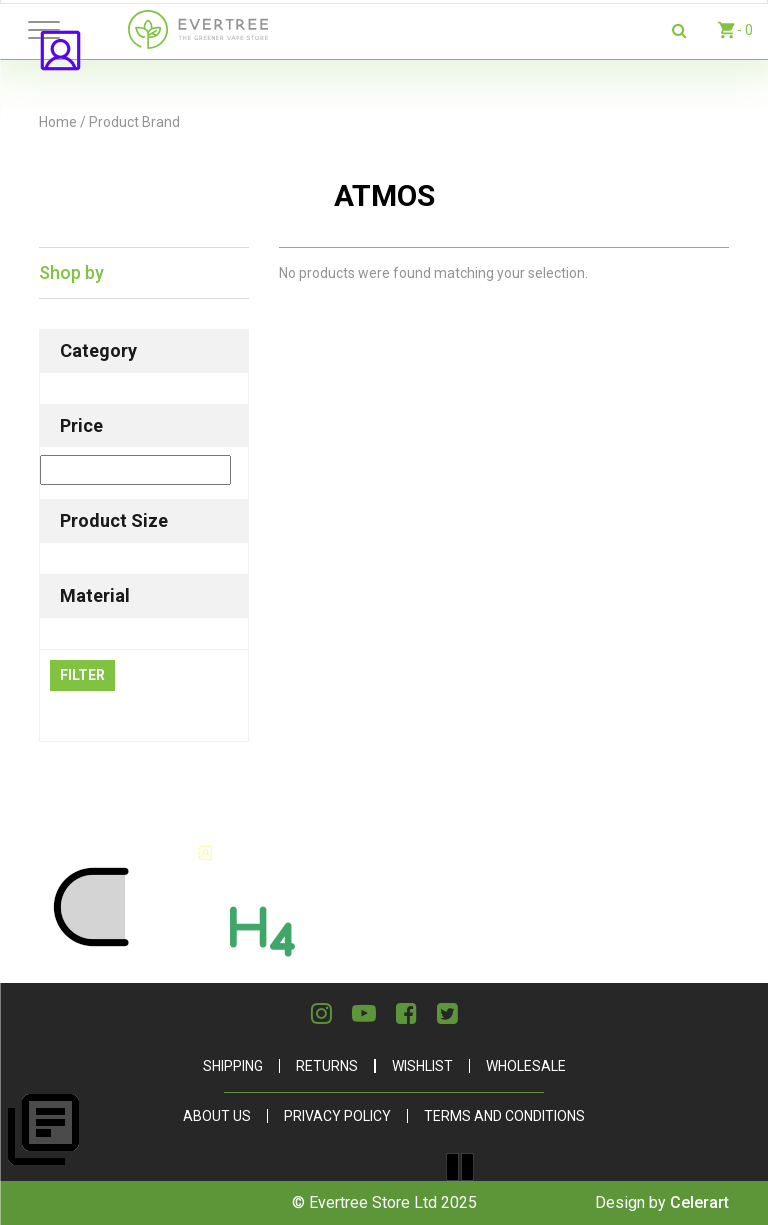  What do you see at coordinates (93, 907) in the screenshot?
I see `indicates a proper subset relationship in mathematical notation` at bounding box center [93, 907].